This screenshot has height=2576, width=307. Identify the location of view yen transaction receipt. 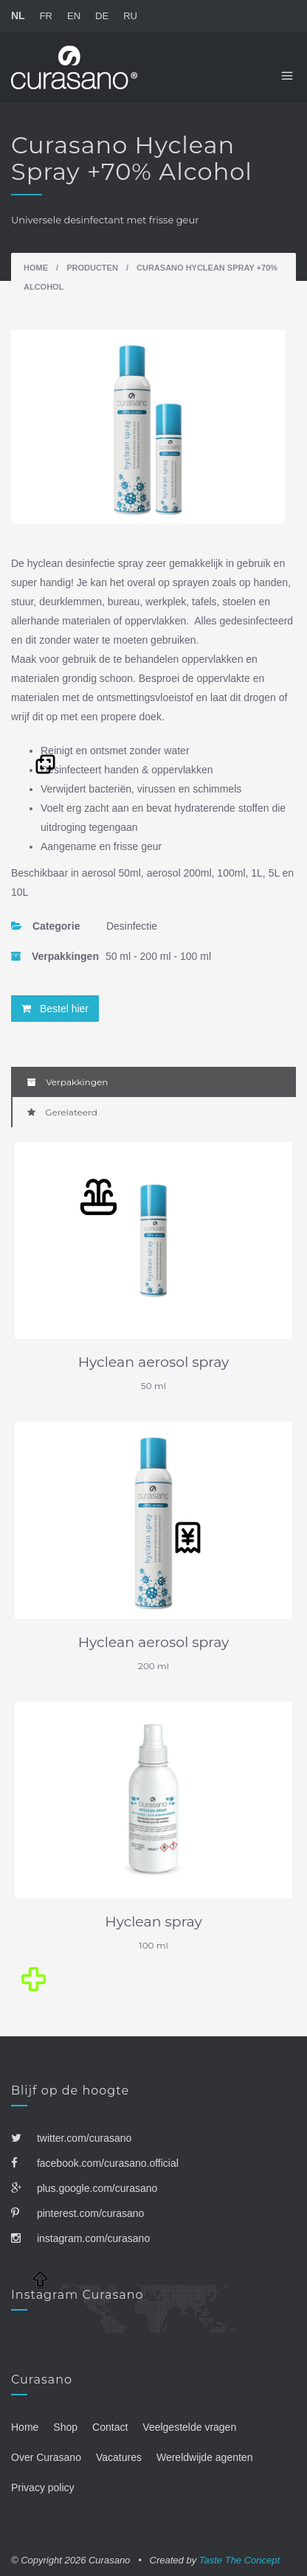
(187, 1537).